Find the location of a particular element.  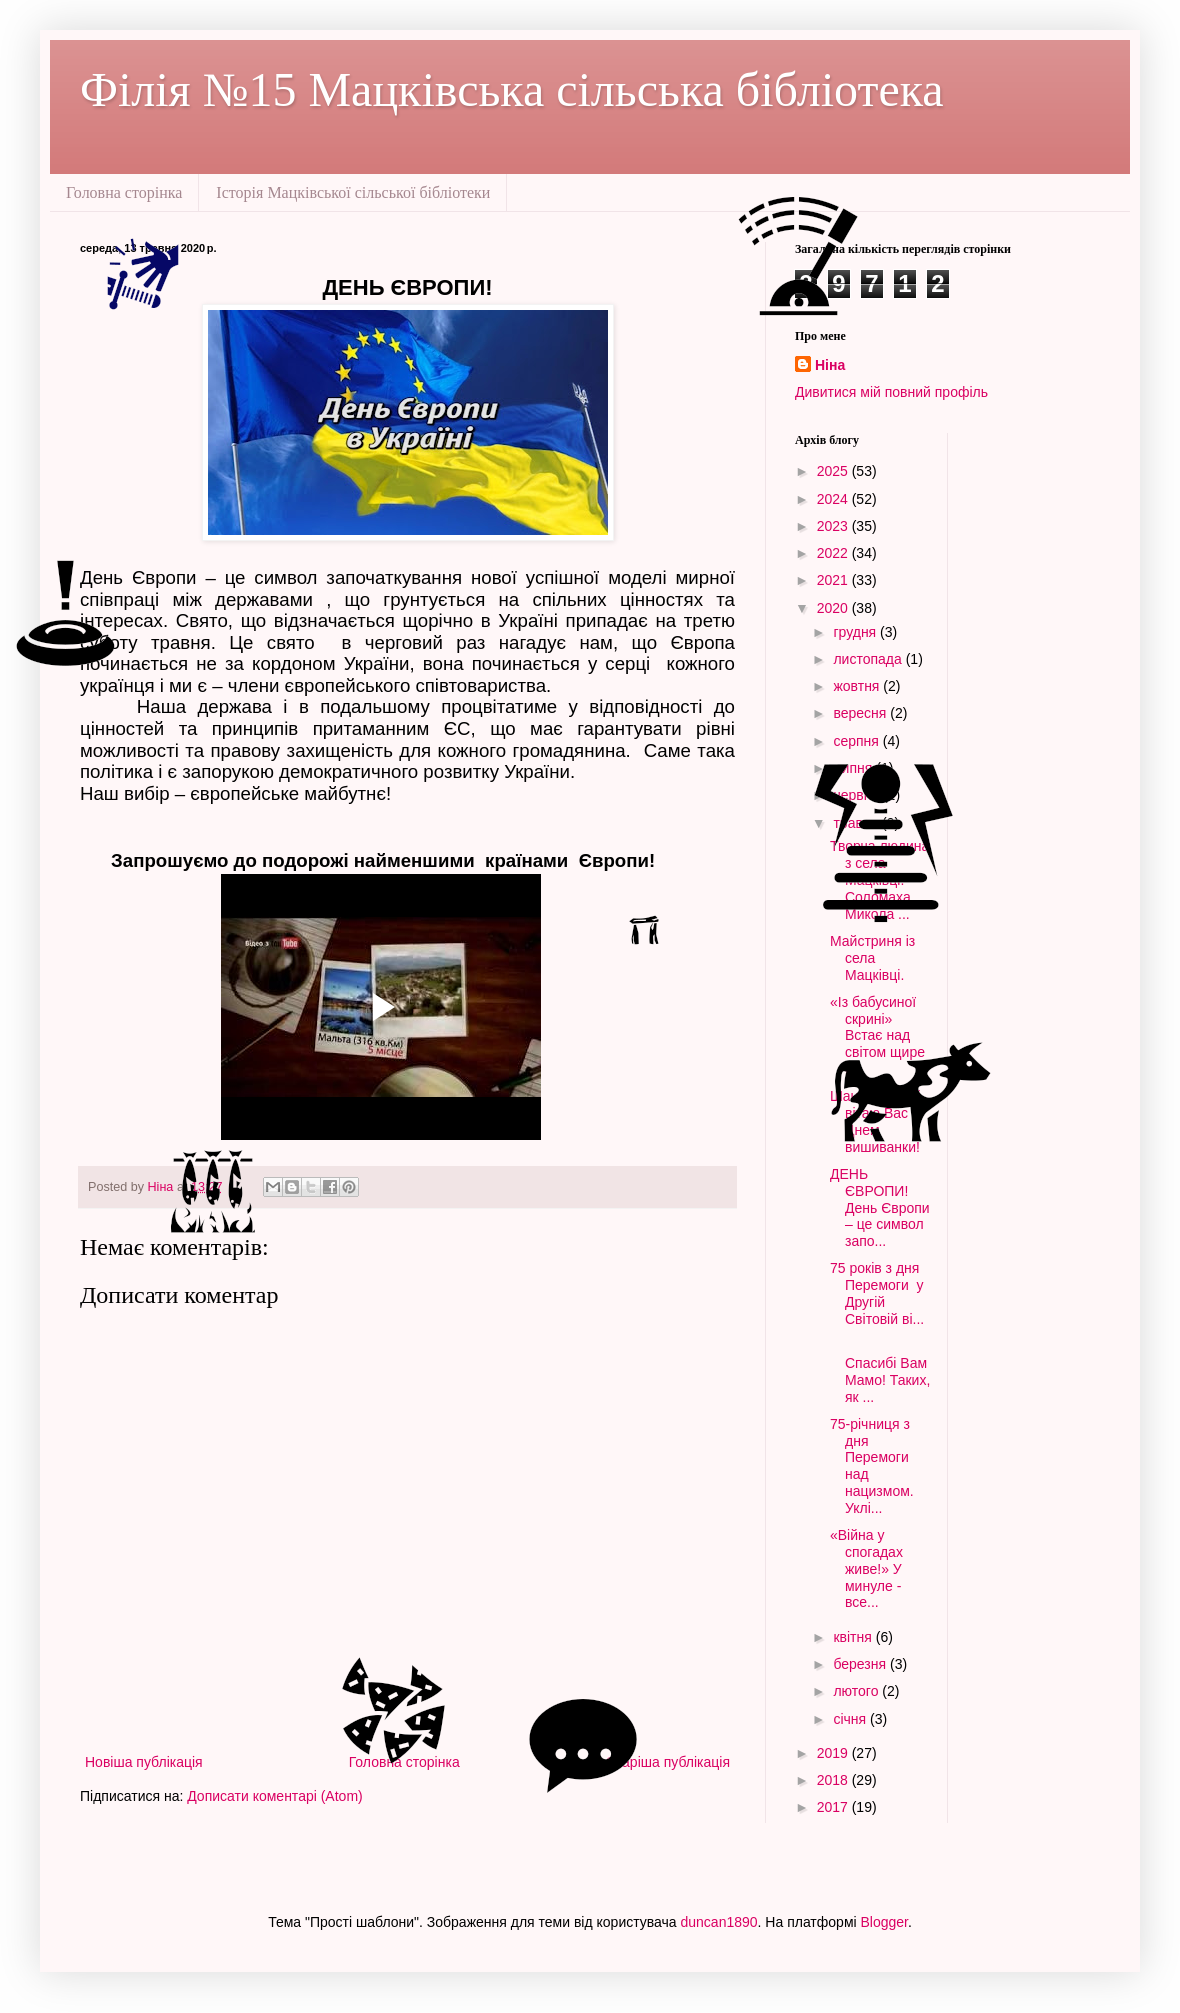

smoke fish at a cooking station is located at coordinates (213, 1191).